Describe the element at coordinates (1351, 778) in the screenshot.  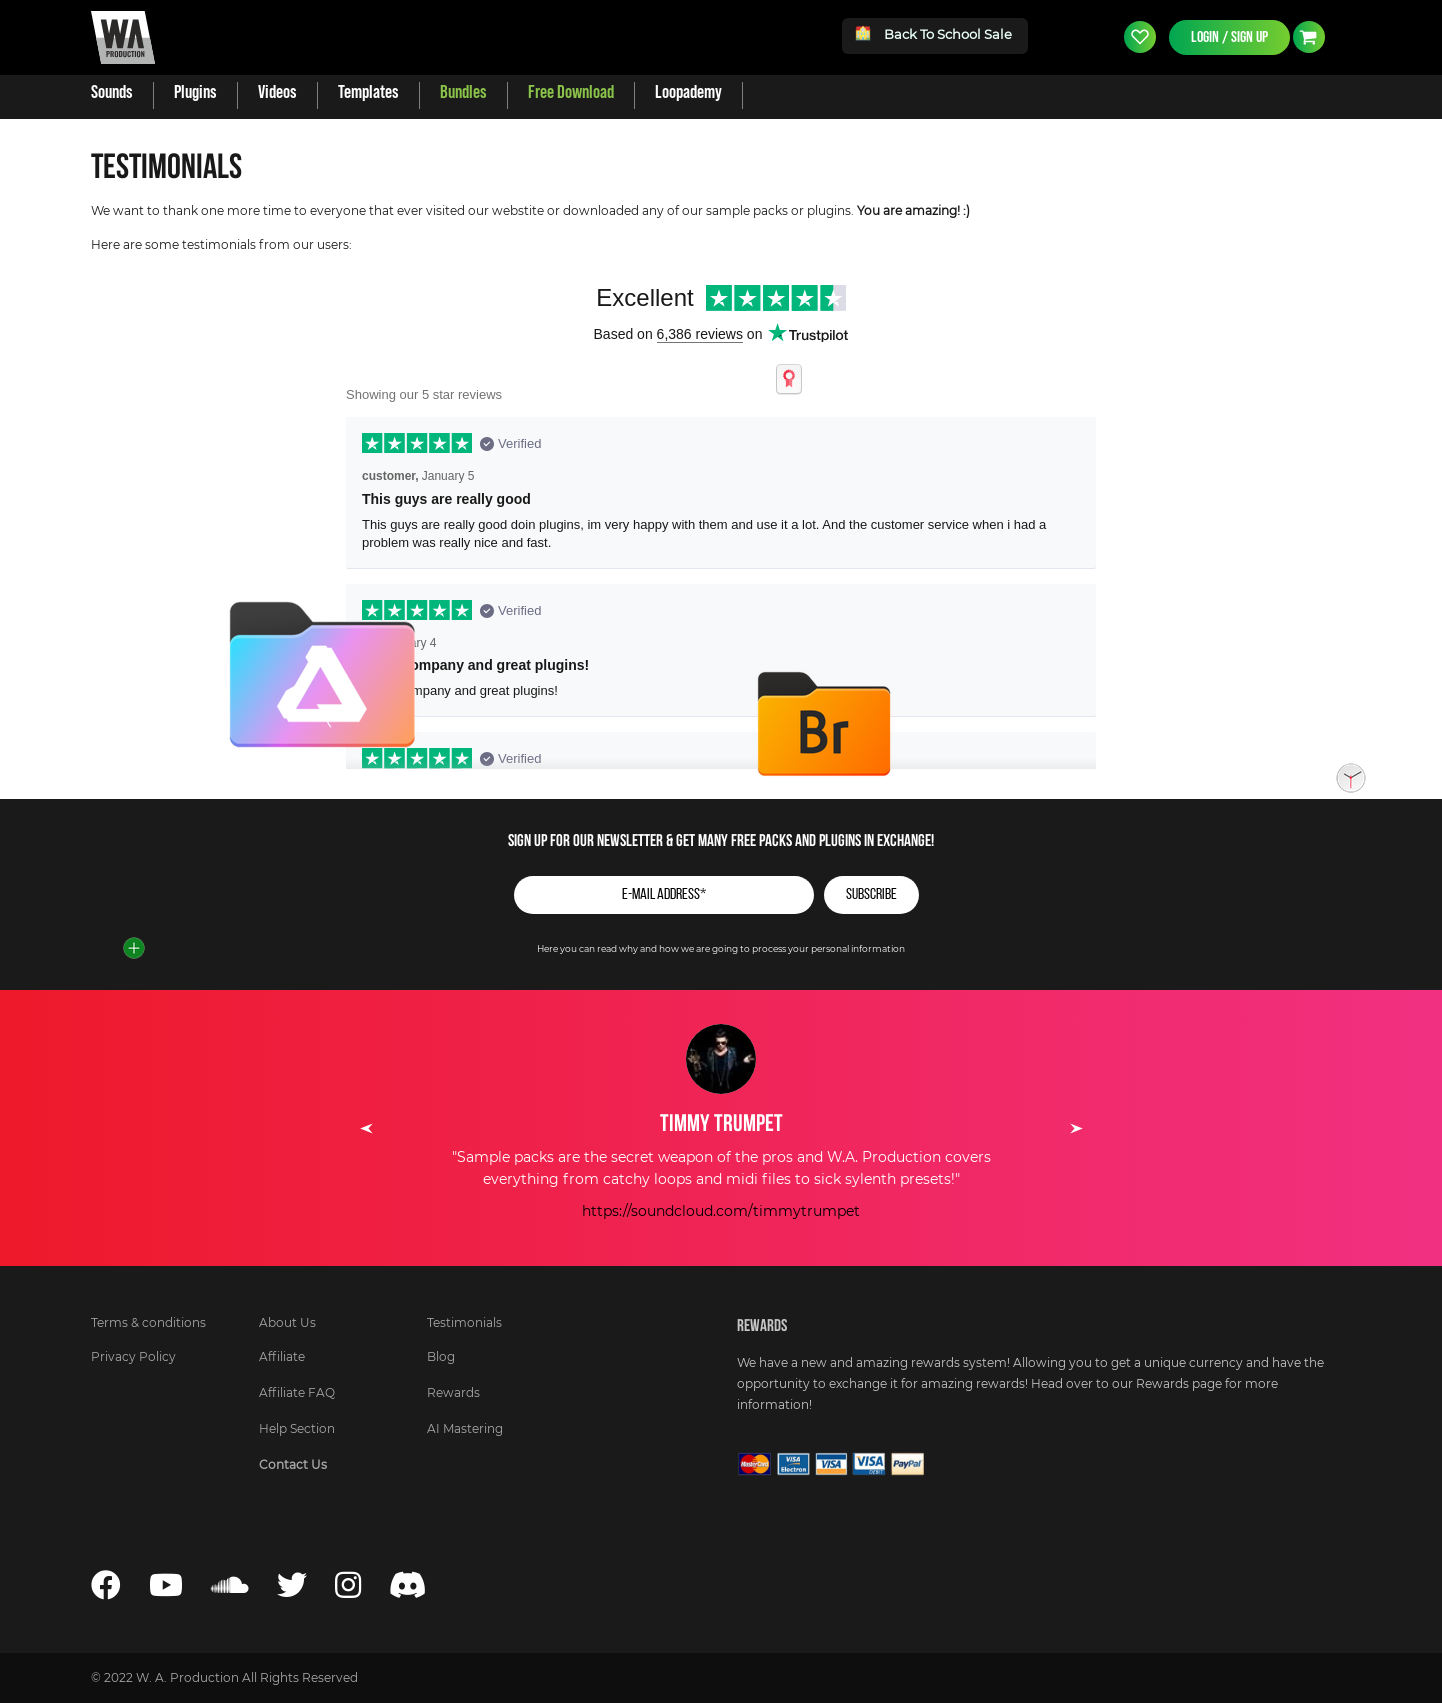
I see `access recently opened files and folders` at that location.